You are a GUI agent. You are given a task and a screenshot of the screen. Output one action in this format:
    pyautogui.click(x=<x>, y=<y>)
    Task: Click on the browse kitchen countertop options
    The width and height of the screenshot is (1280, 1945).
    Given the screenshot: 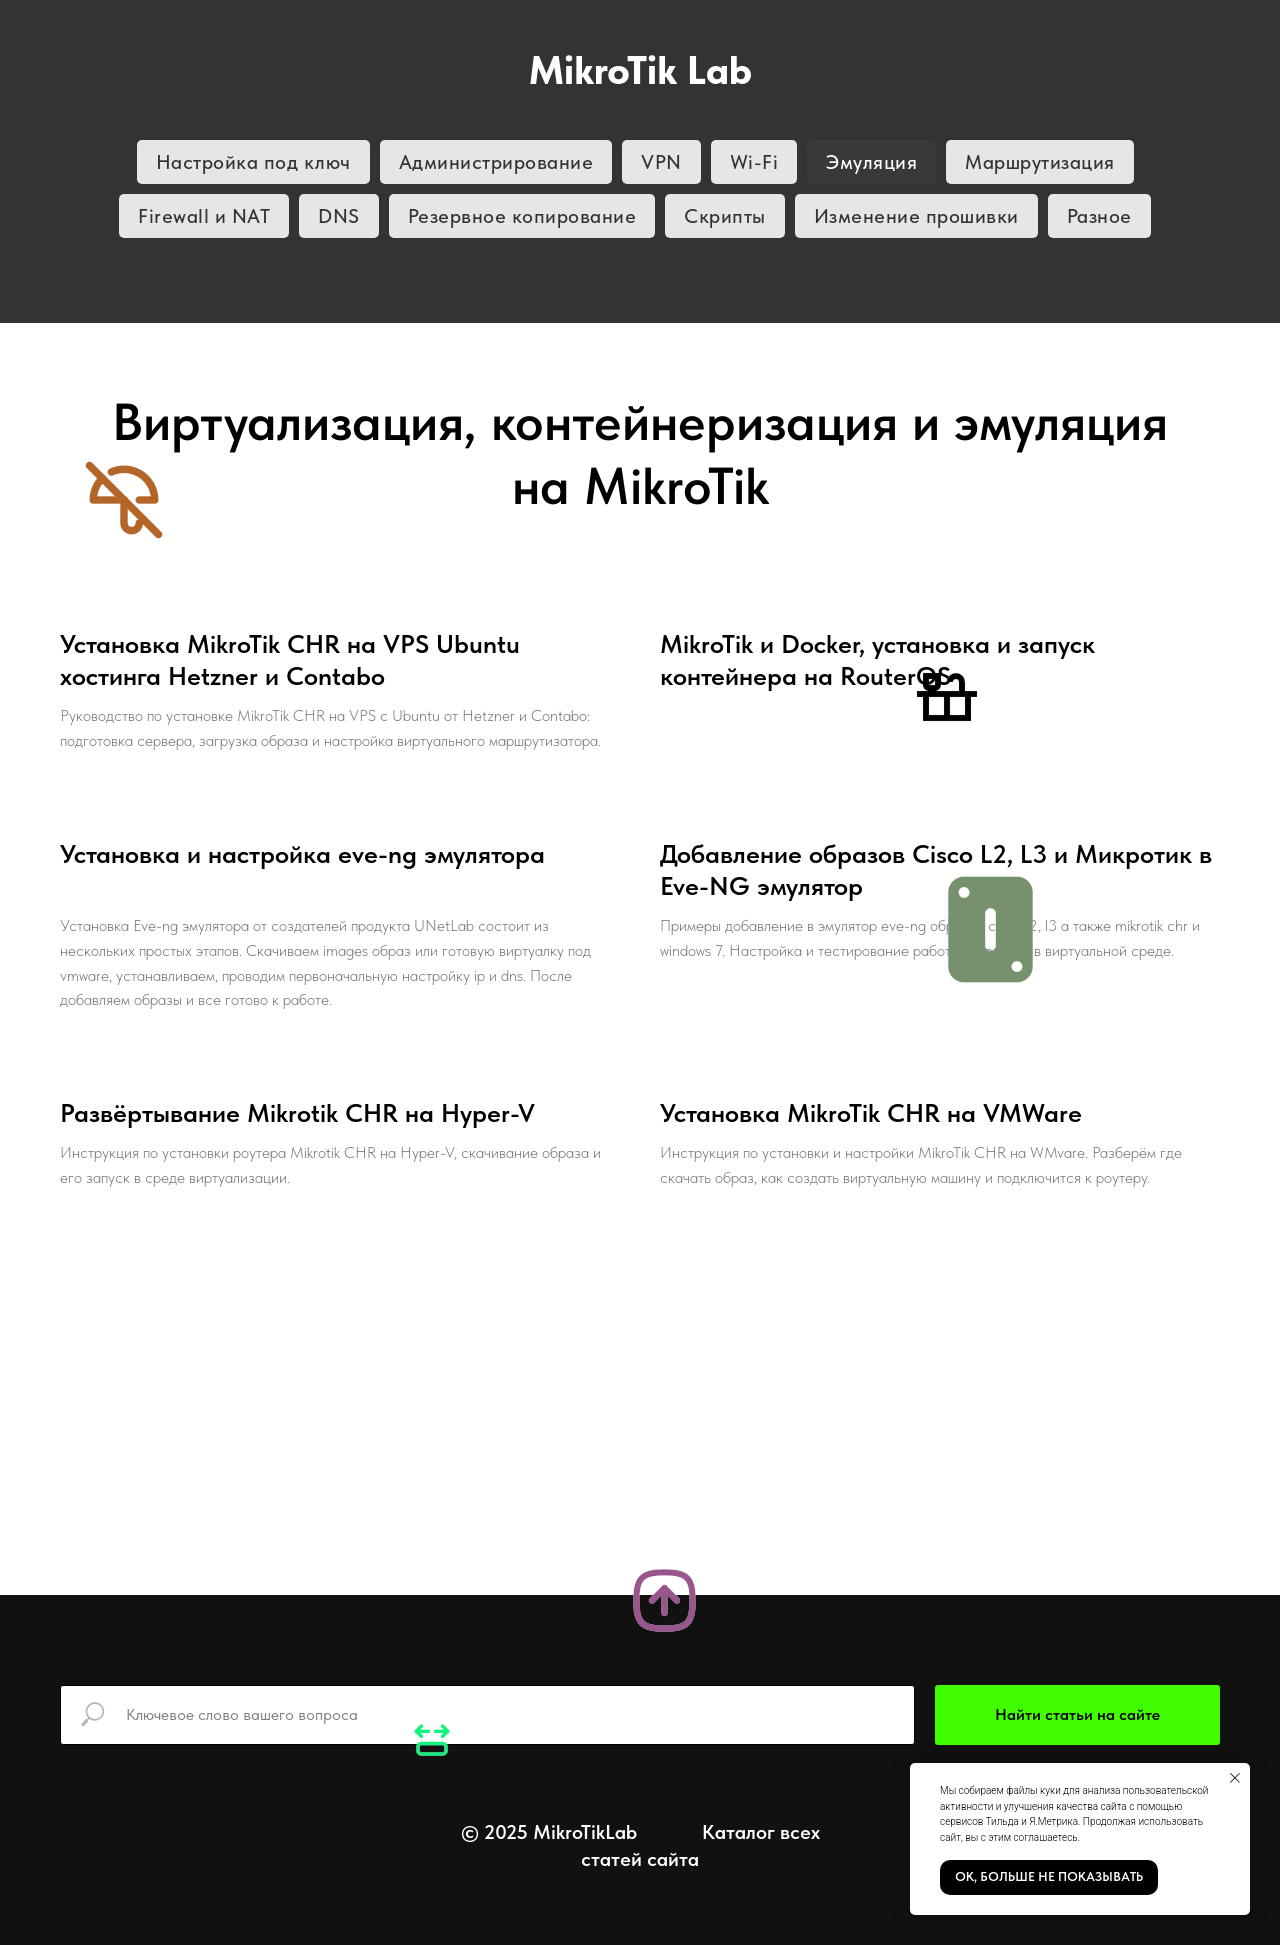 What is the action you would take?
    pyautogui.click(x=947, y=697)
    